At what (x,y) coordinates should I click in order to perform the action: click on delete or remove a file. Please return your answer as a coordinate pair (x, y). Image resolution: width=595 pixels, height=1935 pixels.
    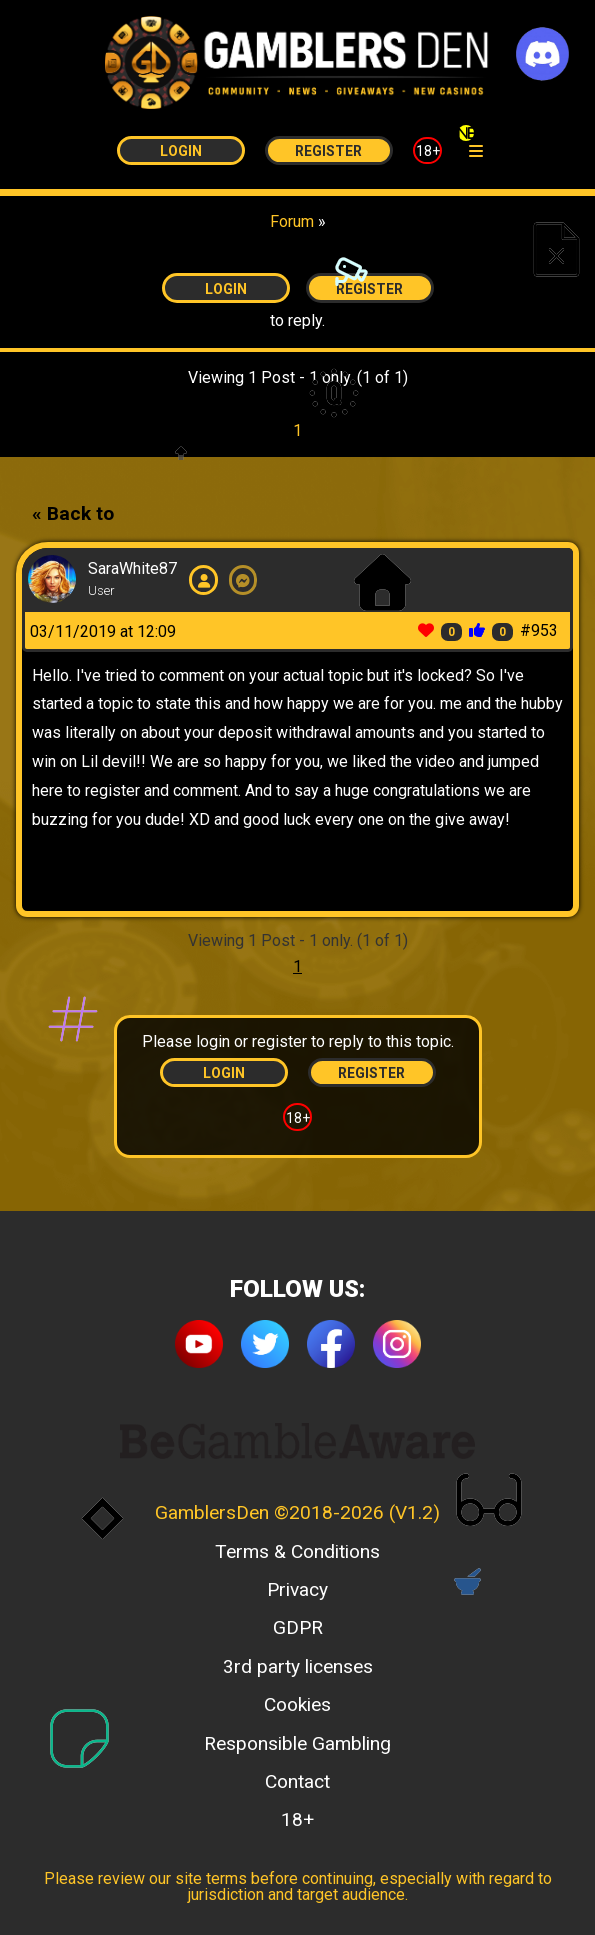
    Looking at the image, I should click on (556, 249).